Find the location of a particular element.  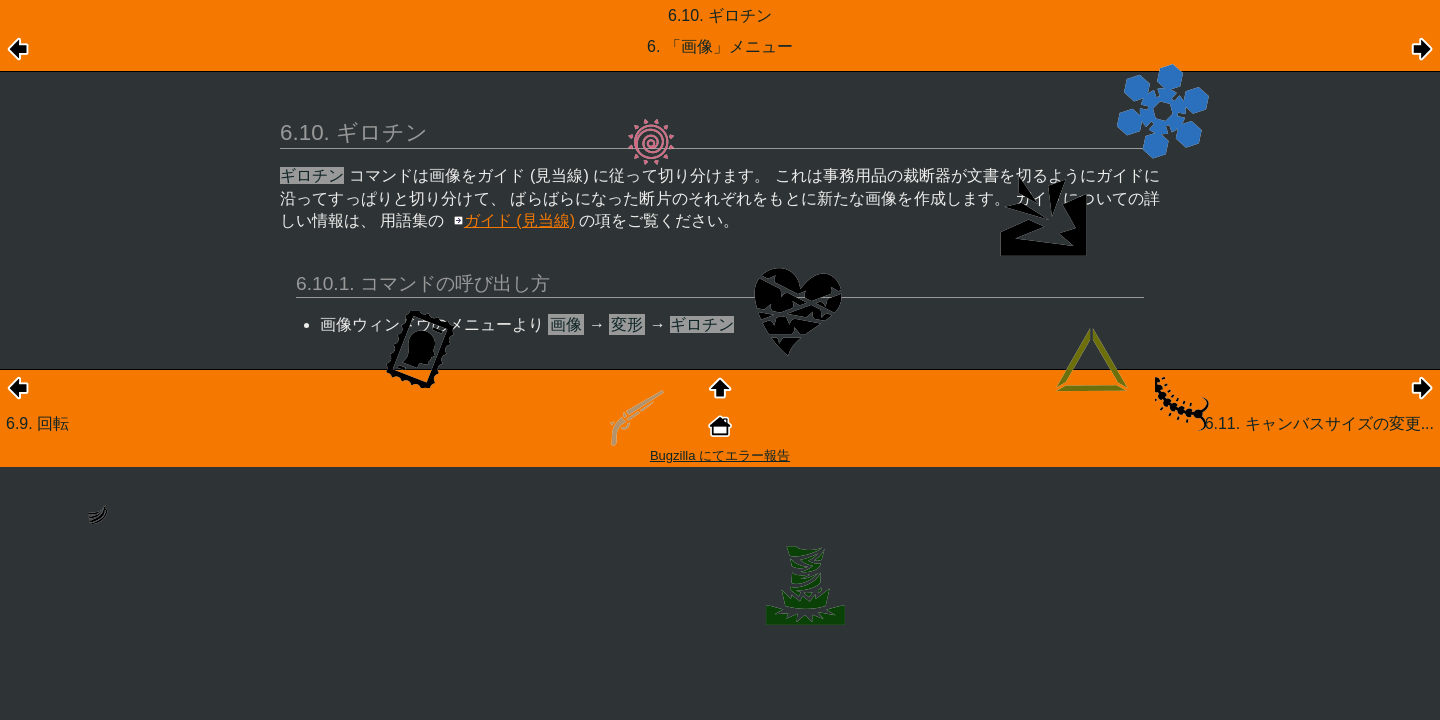

banana item or fruit category in a game inventory is located at coordinates (97, 514).